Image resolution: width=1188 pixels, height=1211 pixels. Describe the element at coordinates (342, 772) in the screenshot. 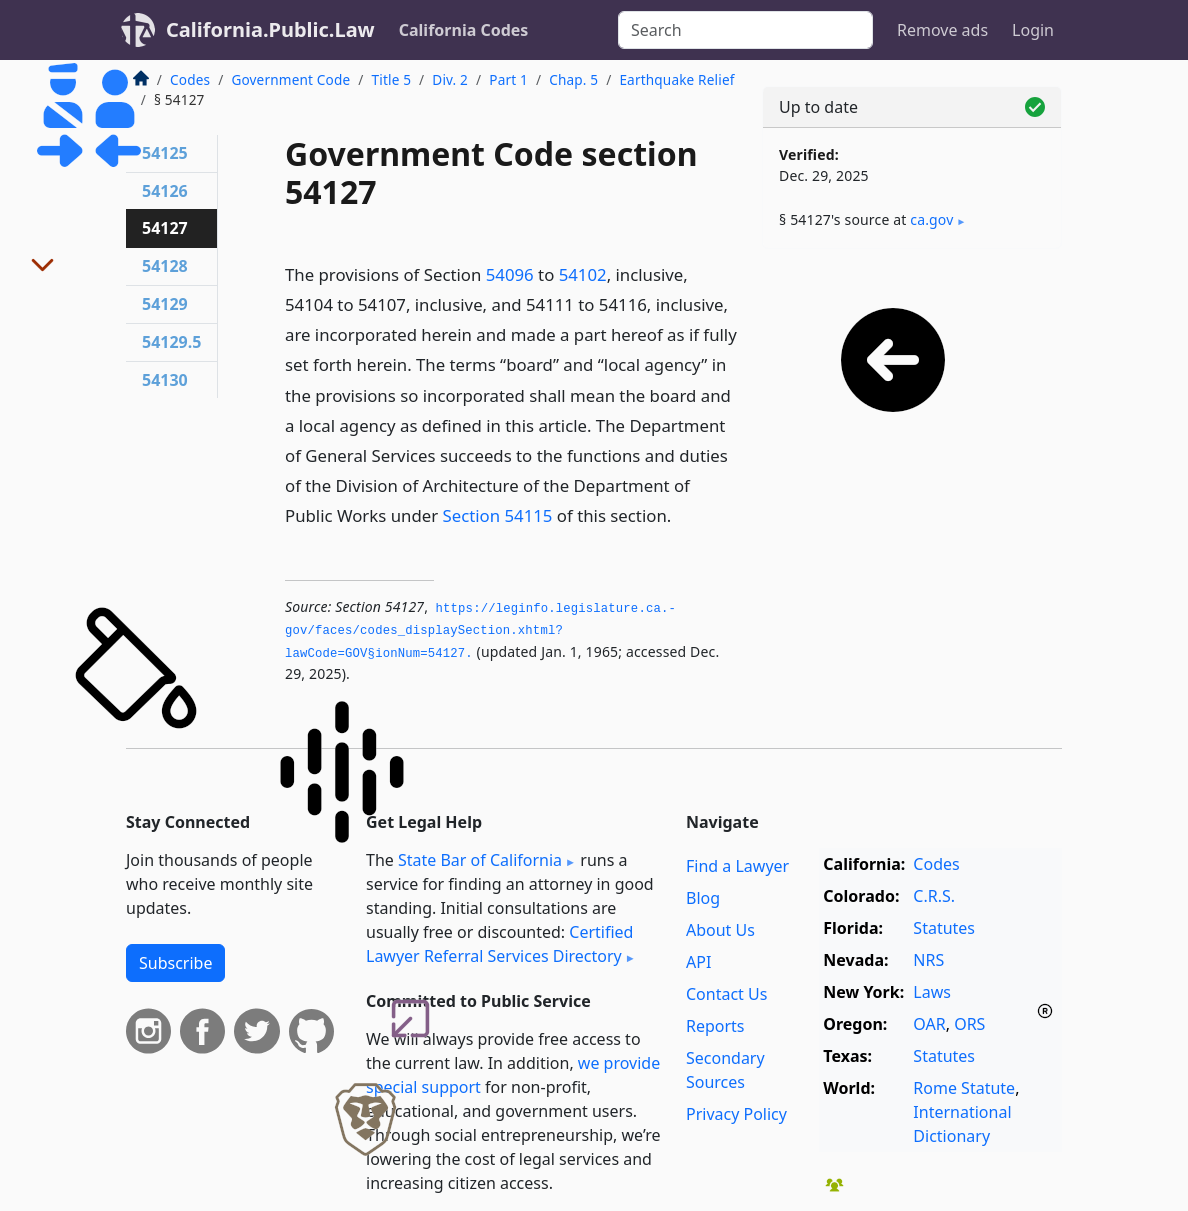

I see `open google podcasts app` at that location.